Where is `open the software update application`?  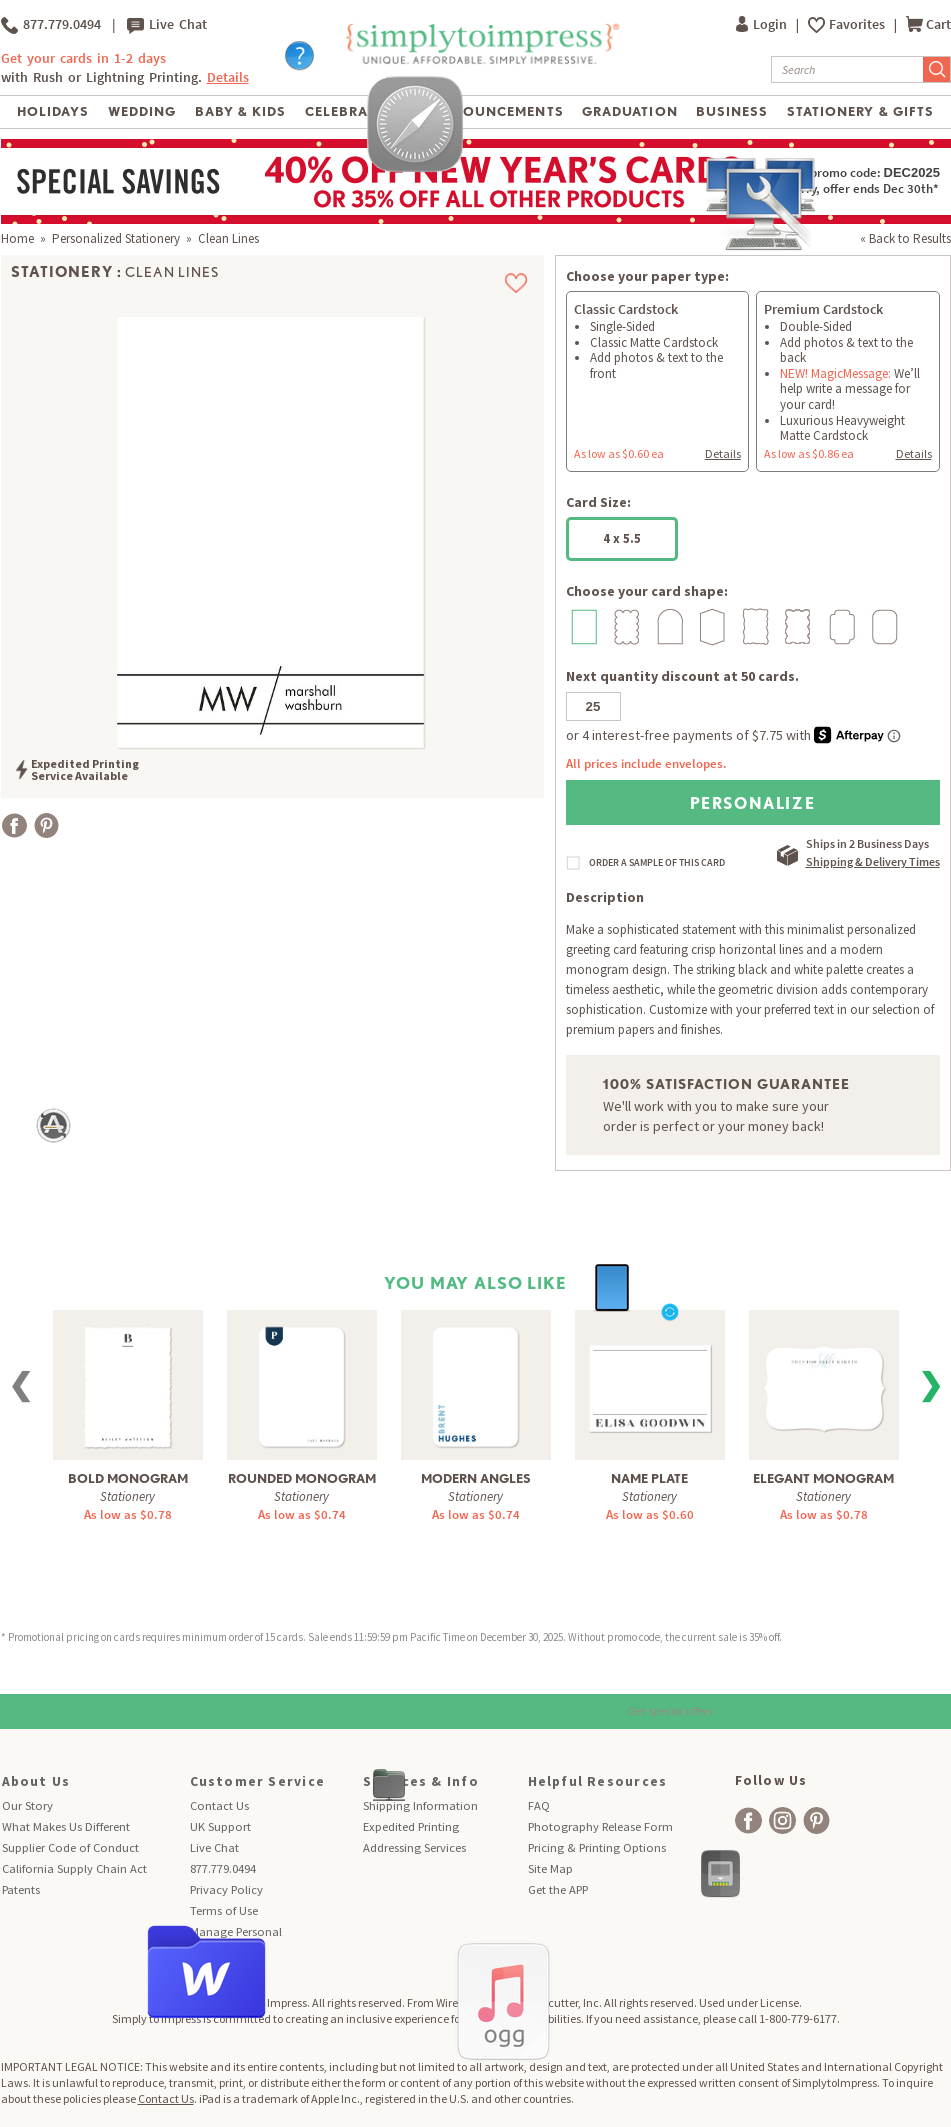
open the software update application is located at coordinates (53, 1125).